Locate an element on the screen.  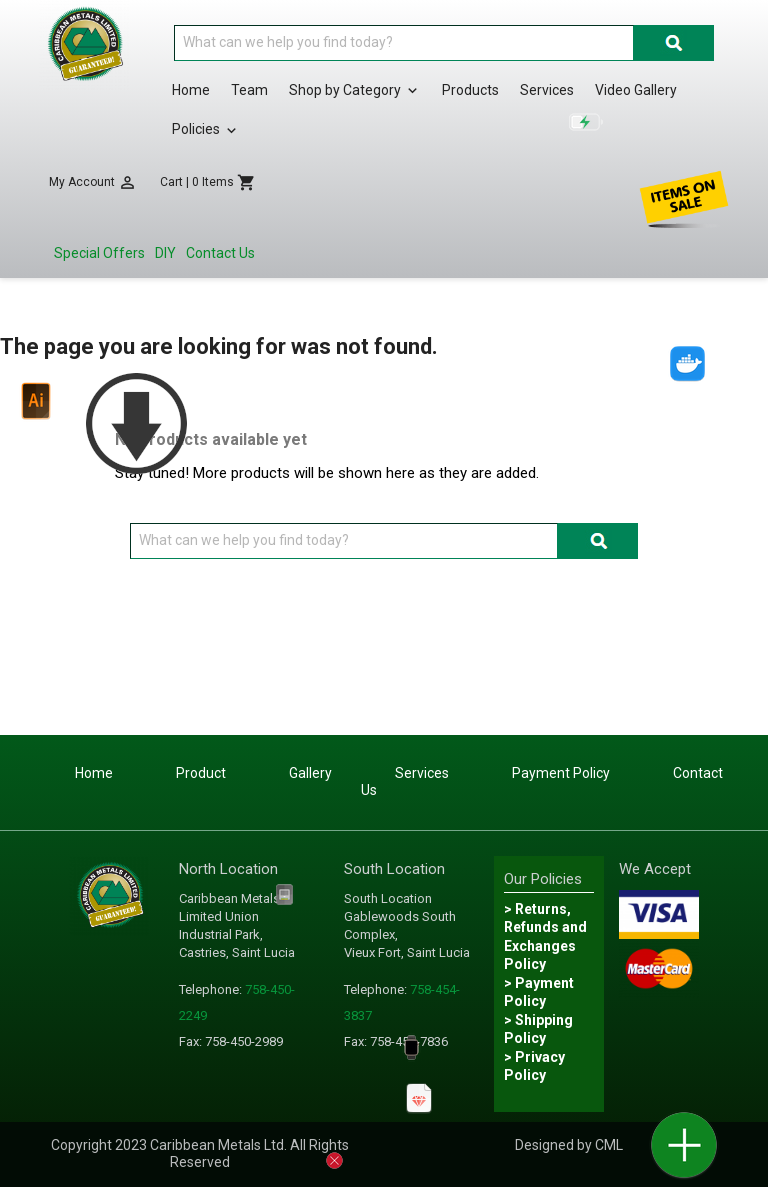
manage your paired Apple Watch is located at coordinates (411, 1047).